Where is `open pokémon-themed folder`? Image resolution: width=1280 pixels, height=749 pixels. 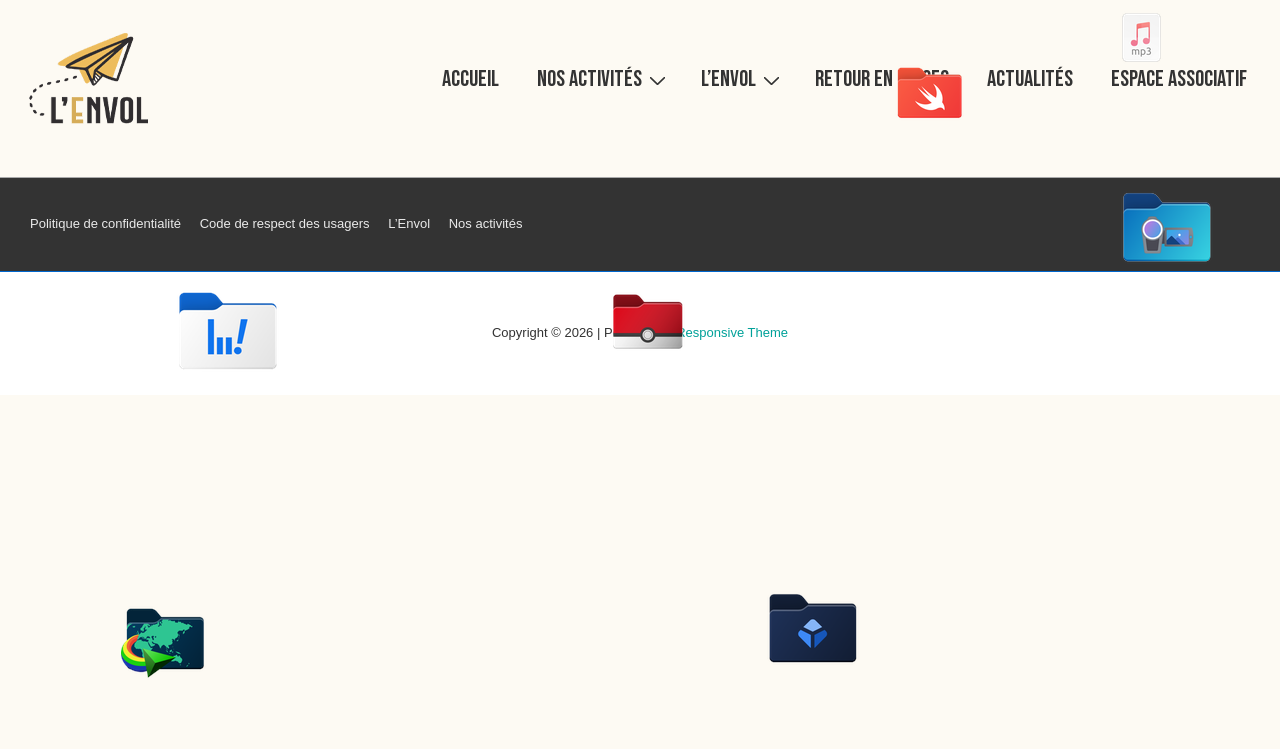
open pokémon-themed folder is located at coordinates (647, 323).